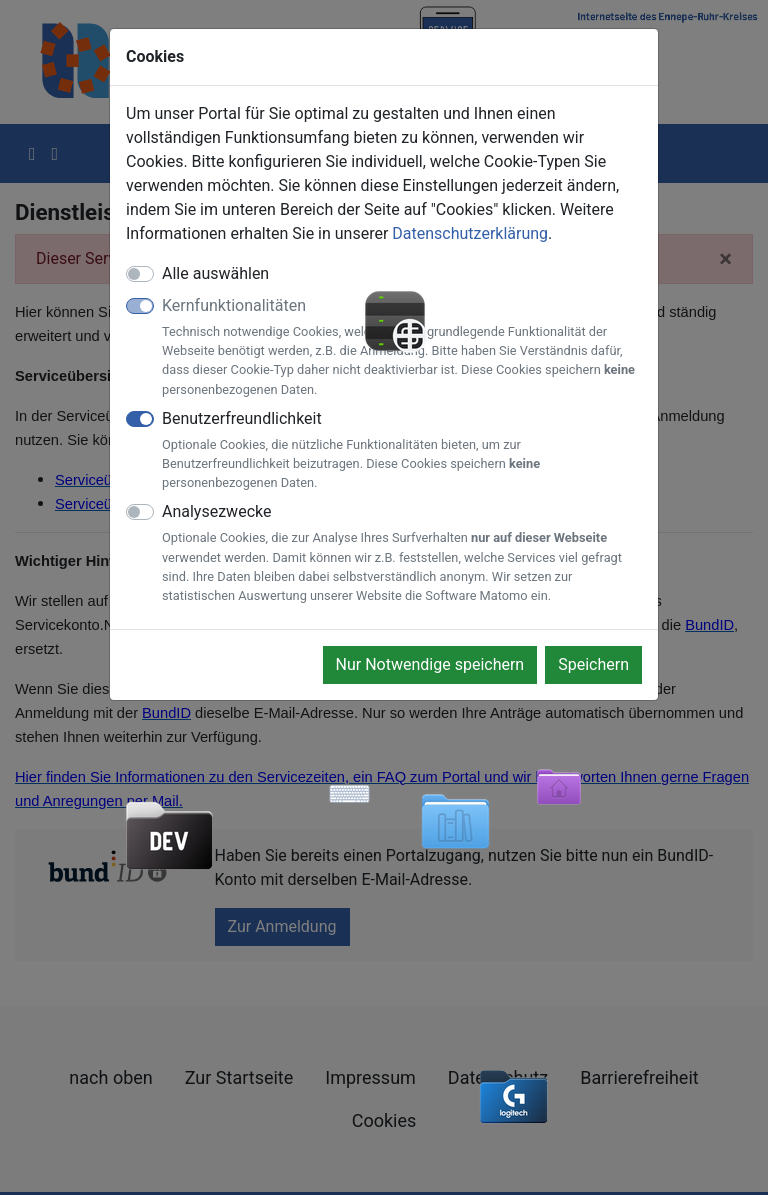 The width and height of the screenshot is (768, 1195). I want to click on indicates keyboard connected via bluetooth, so click(349, 794).